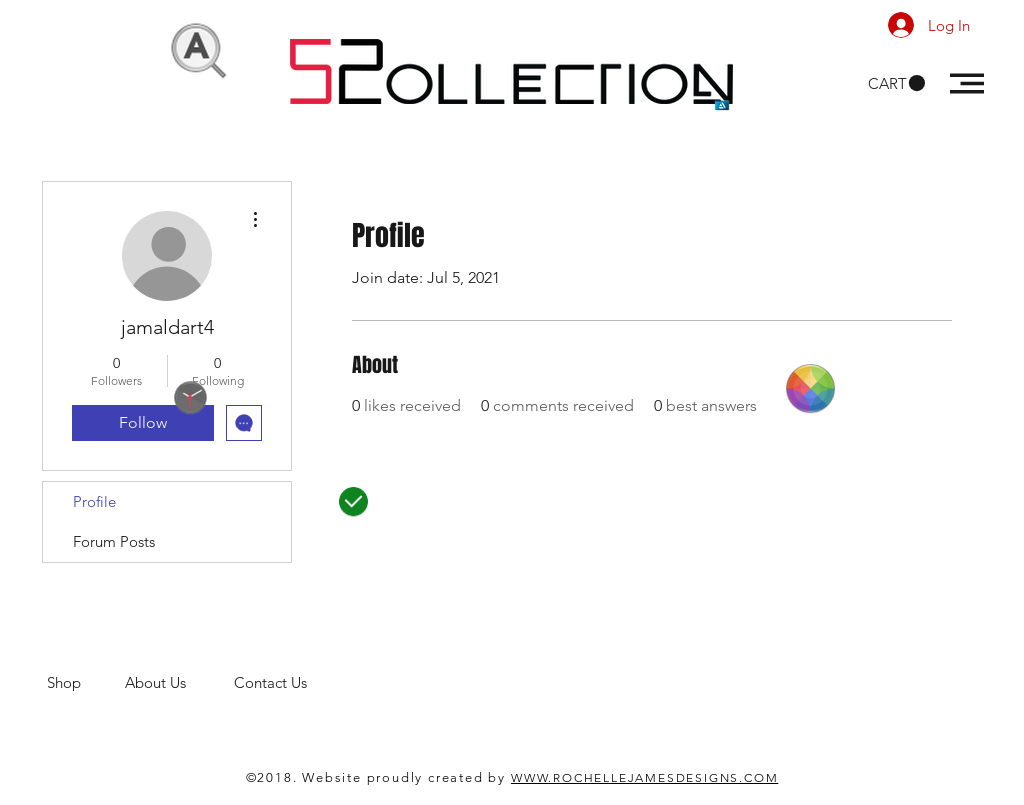 This screenshot has width=1024, height=805. What do you see at coordinates (810, 388) in the screenshot?
I see `open color management settings` at bounding box center [810, 388].